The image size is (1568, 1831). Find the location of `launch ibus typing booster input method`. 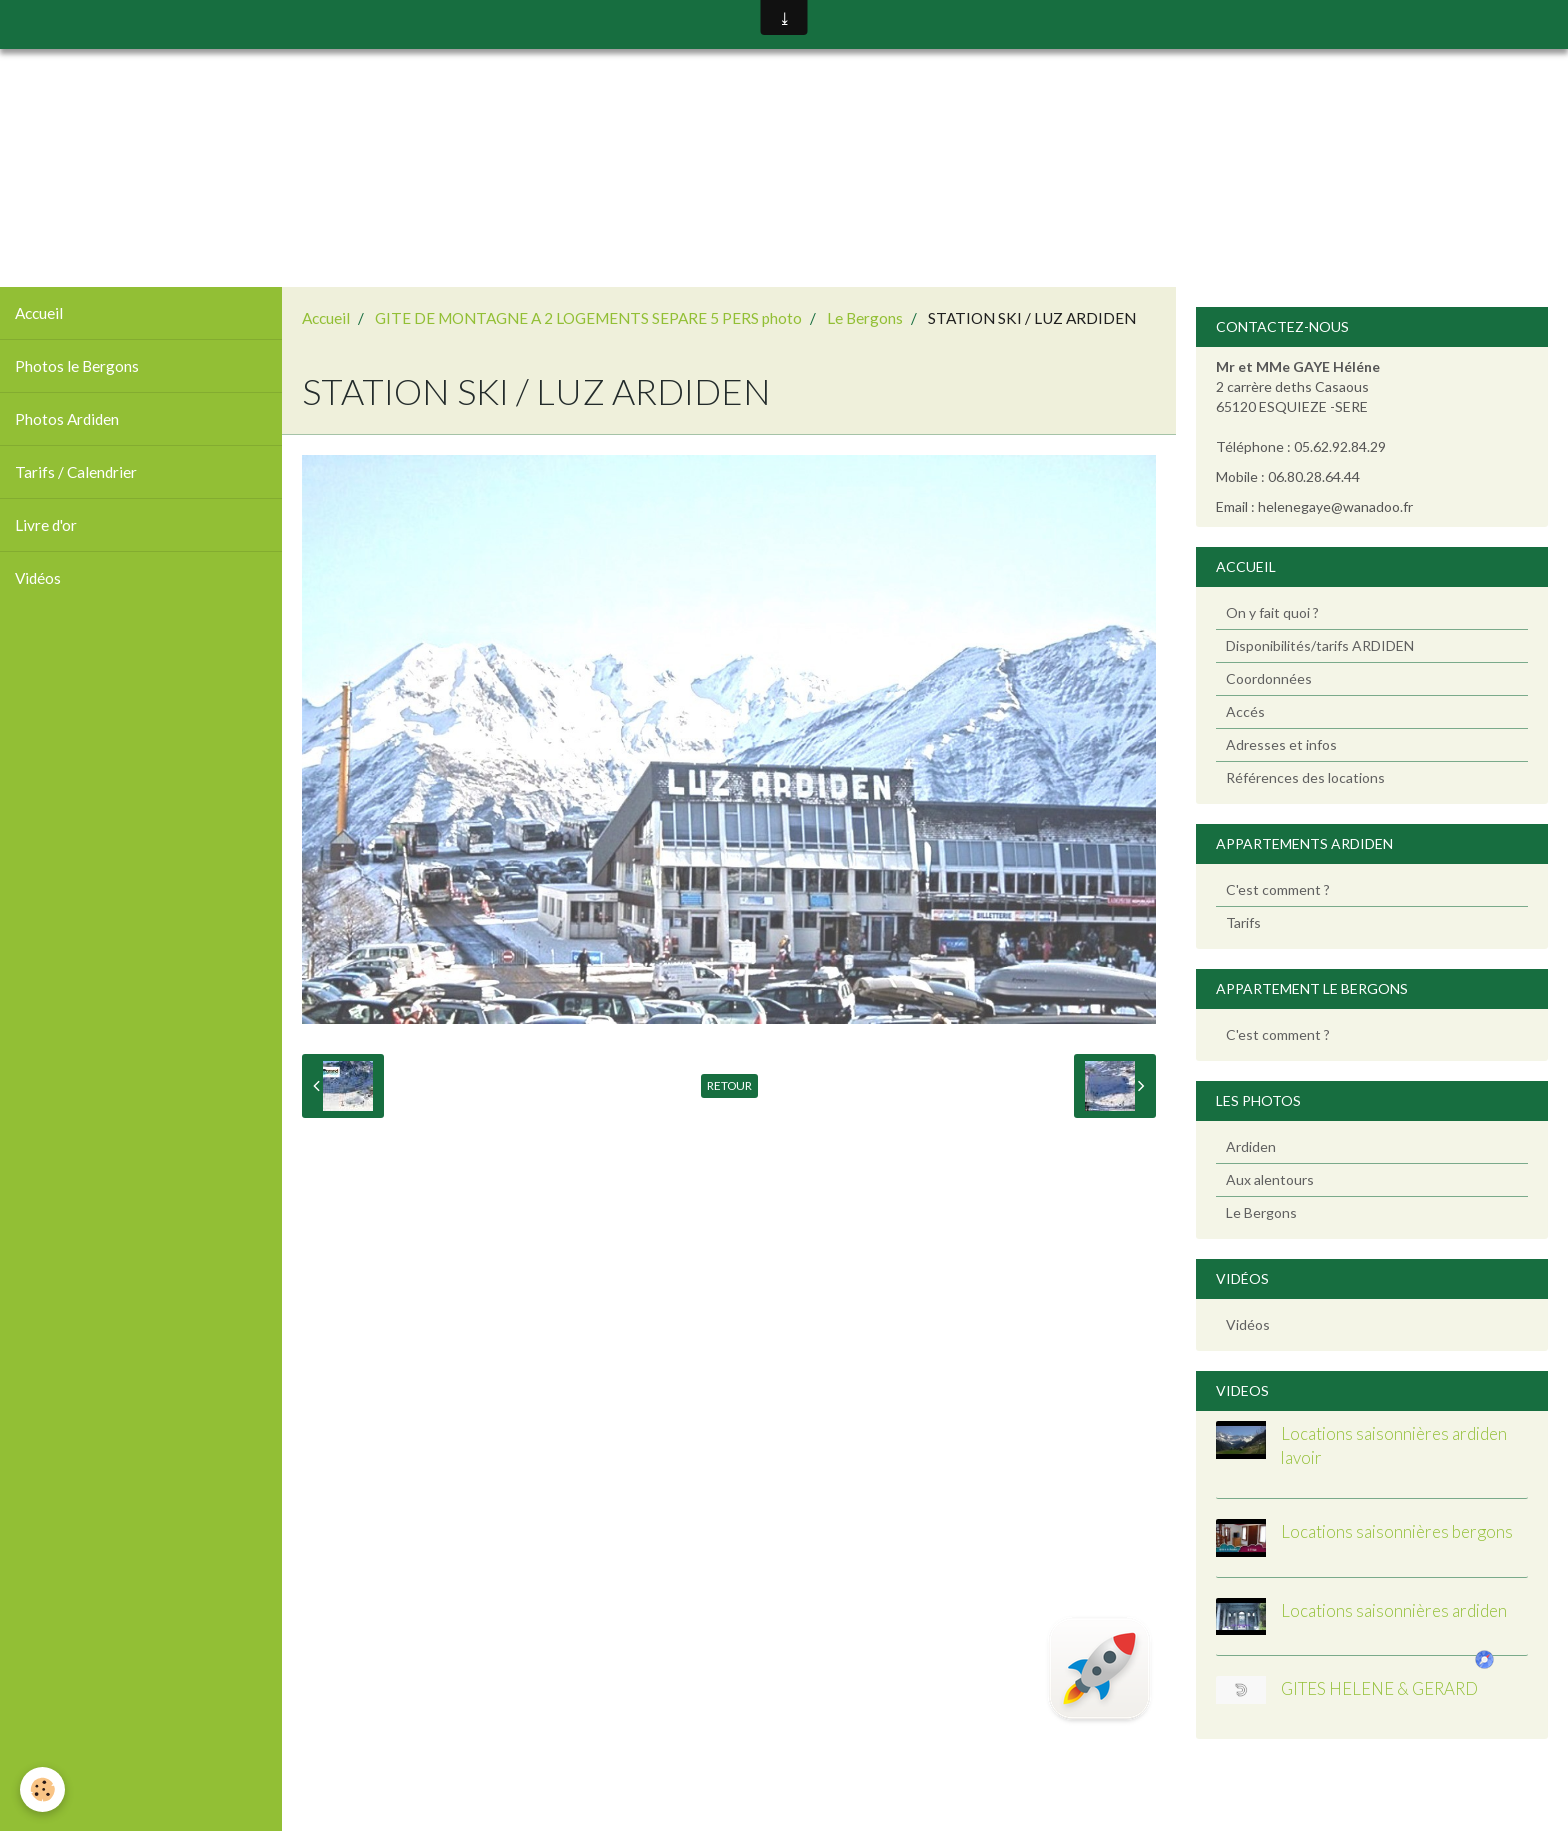

launch ibus typing booster input method is located at coordinates (1099, 1668).